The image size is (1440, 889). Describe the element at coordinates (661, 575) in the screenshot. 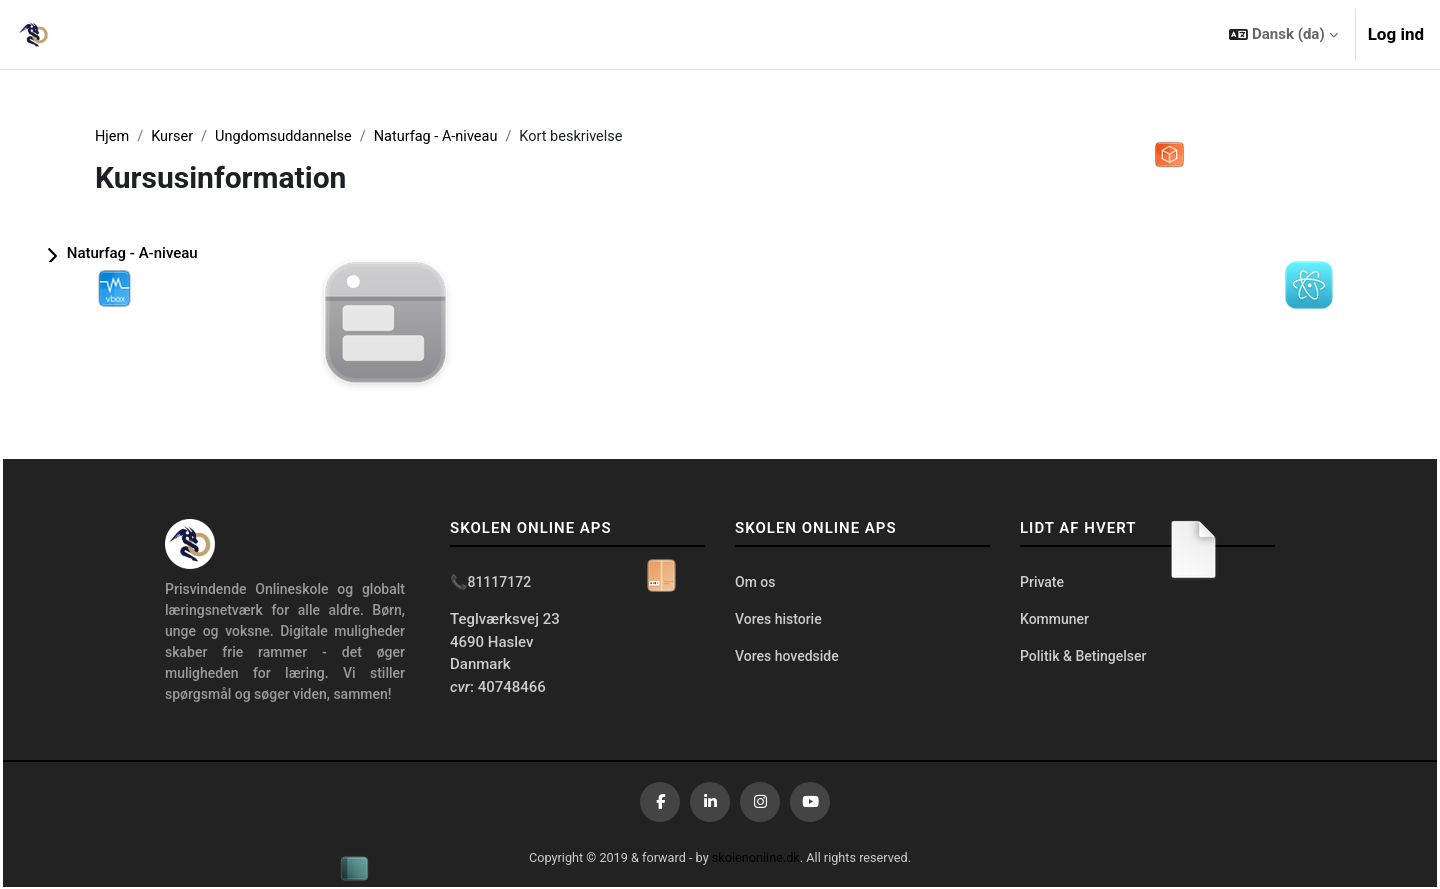

I see `a compressed or archived file` at that location.